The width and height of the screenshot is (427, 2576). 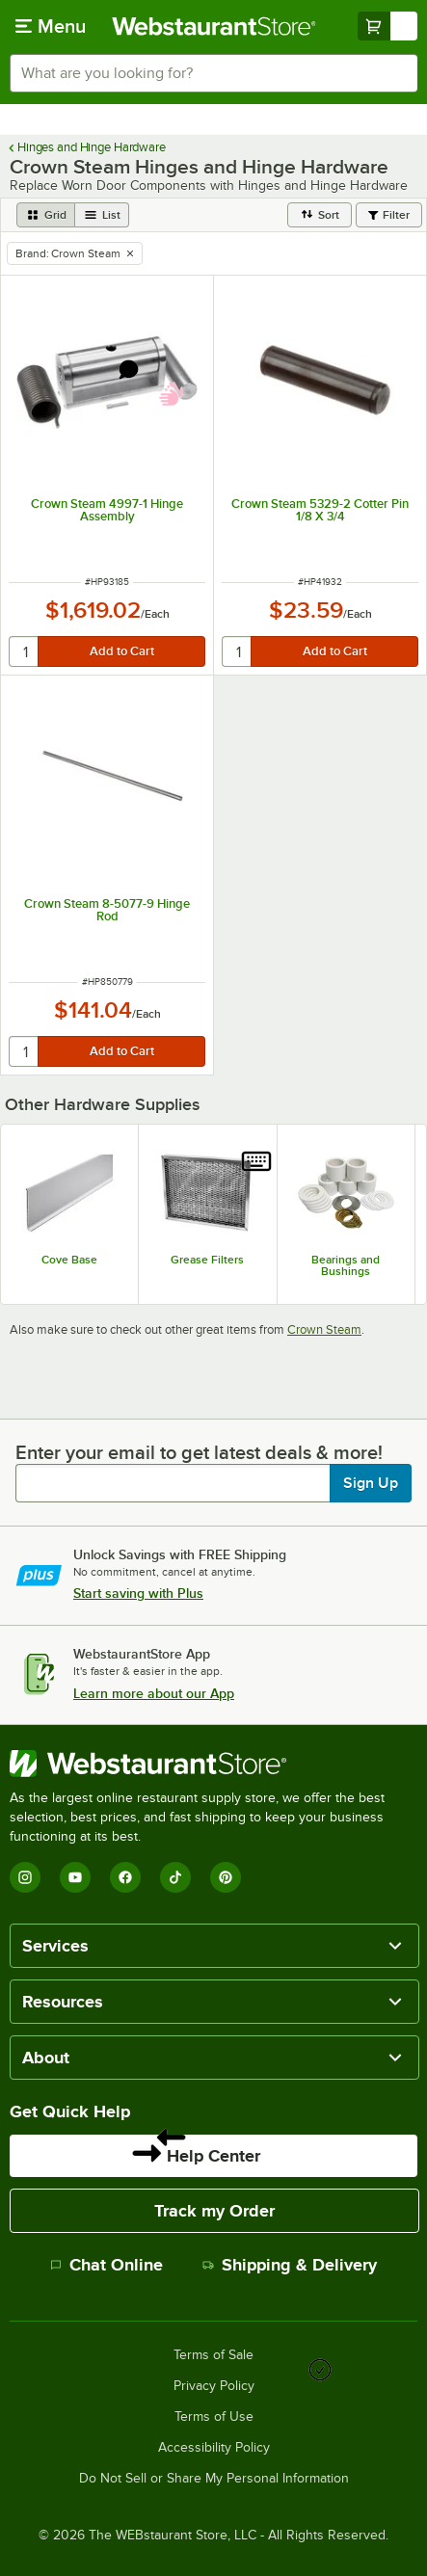 What do you see at coordinates (320, 2370) in the screenshot?
I see `indicates a completed or successful action` at bounding box center [320, 2370].